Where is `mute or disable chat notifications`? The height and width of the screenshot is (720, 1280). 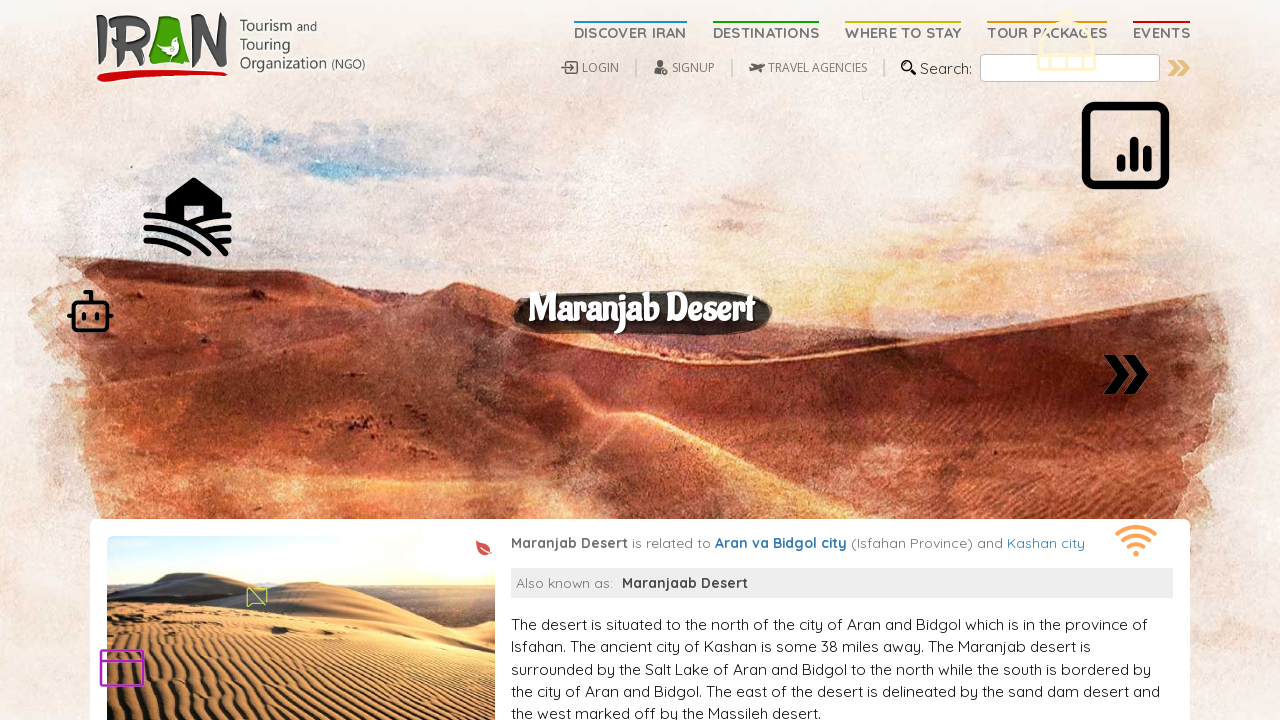 mute or disable chat notifications is located at coordinates (257, 596).